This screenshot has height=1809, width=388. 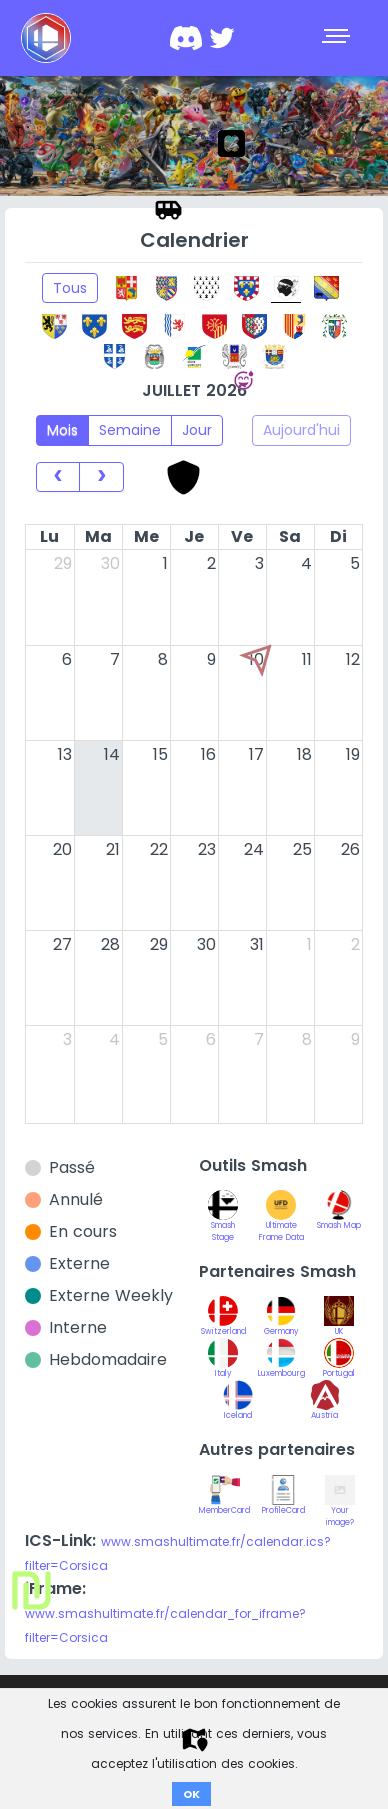 I want to click on access shuttle or transportation services, so click(x=168, y=209).